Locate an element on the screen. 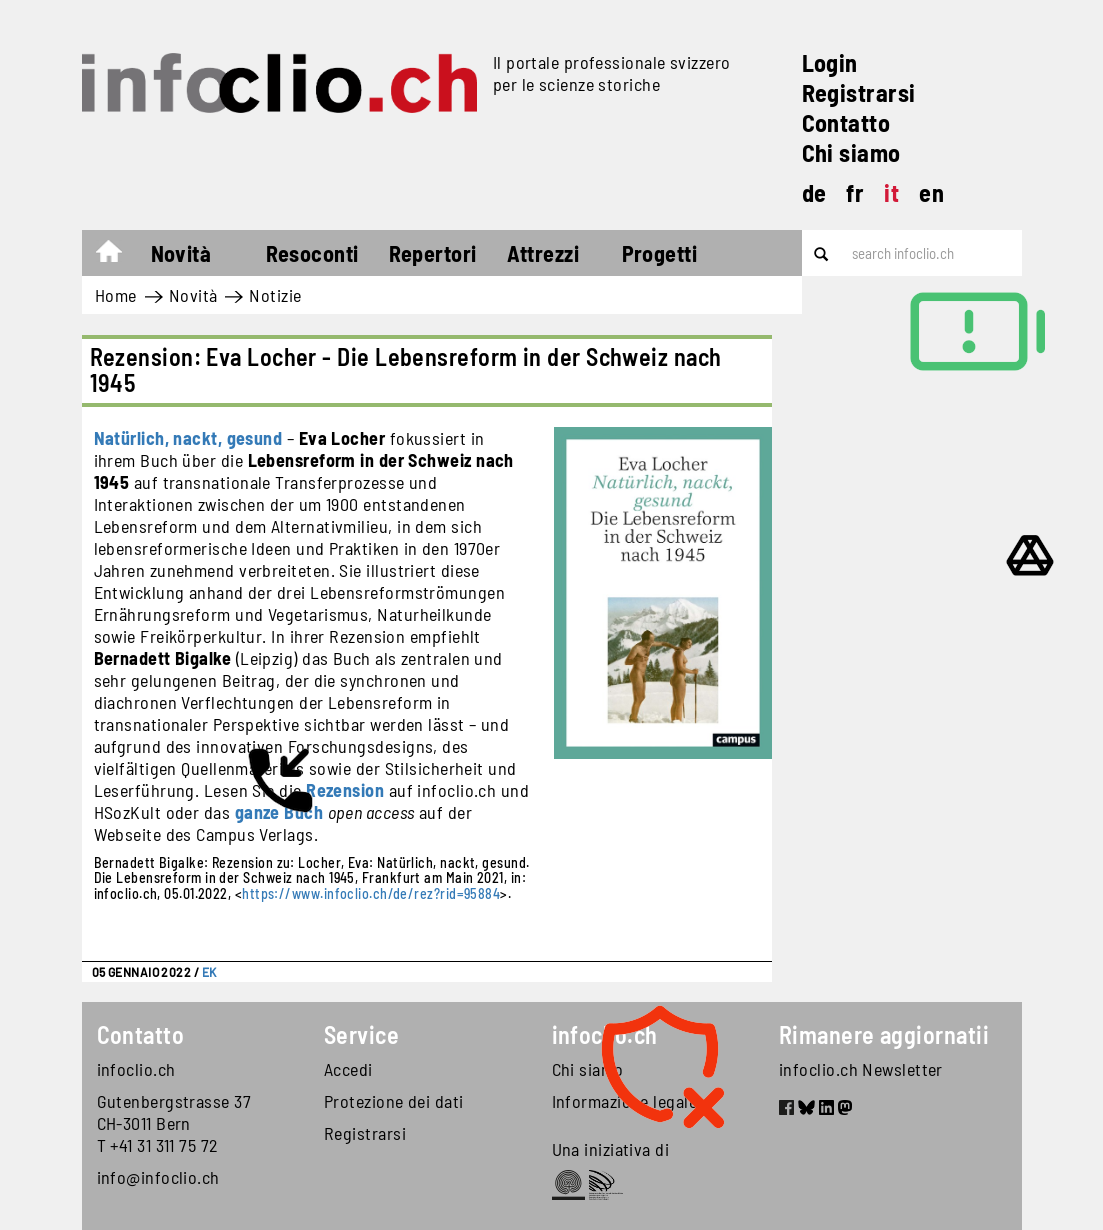  disable security protection is located at coordinates (660, 1064).